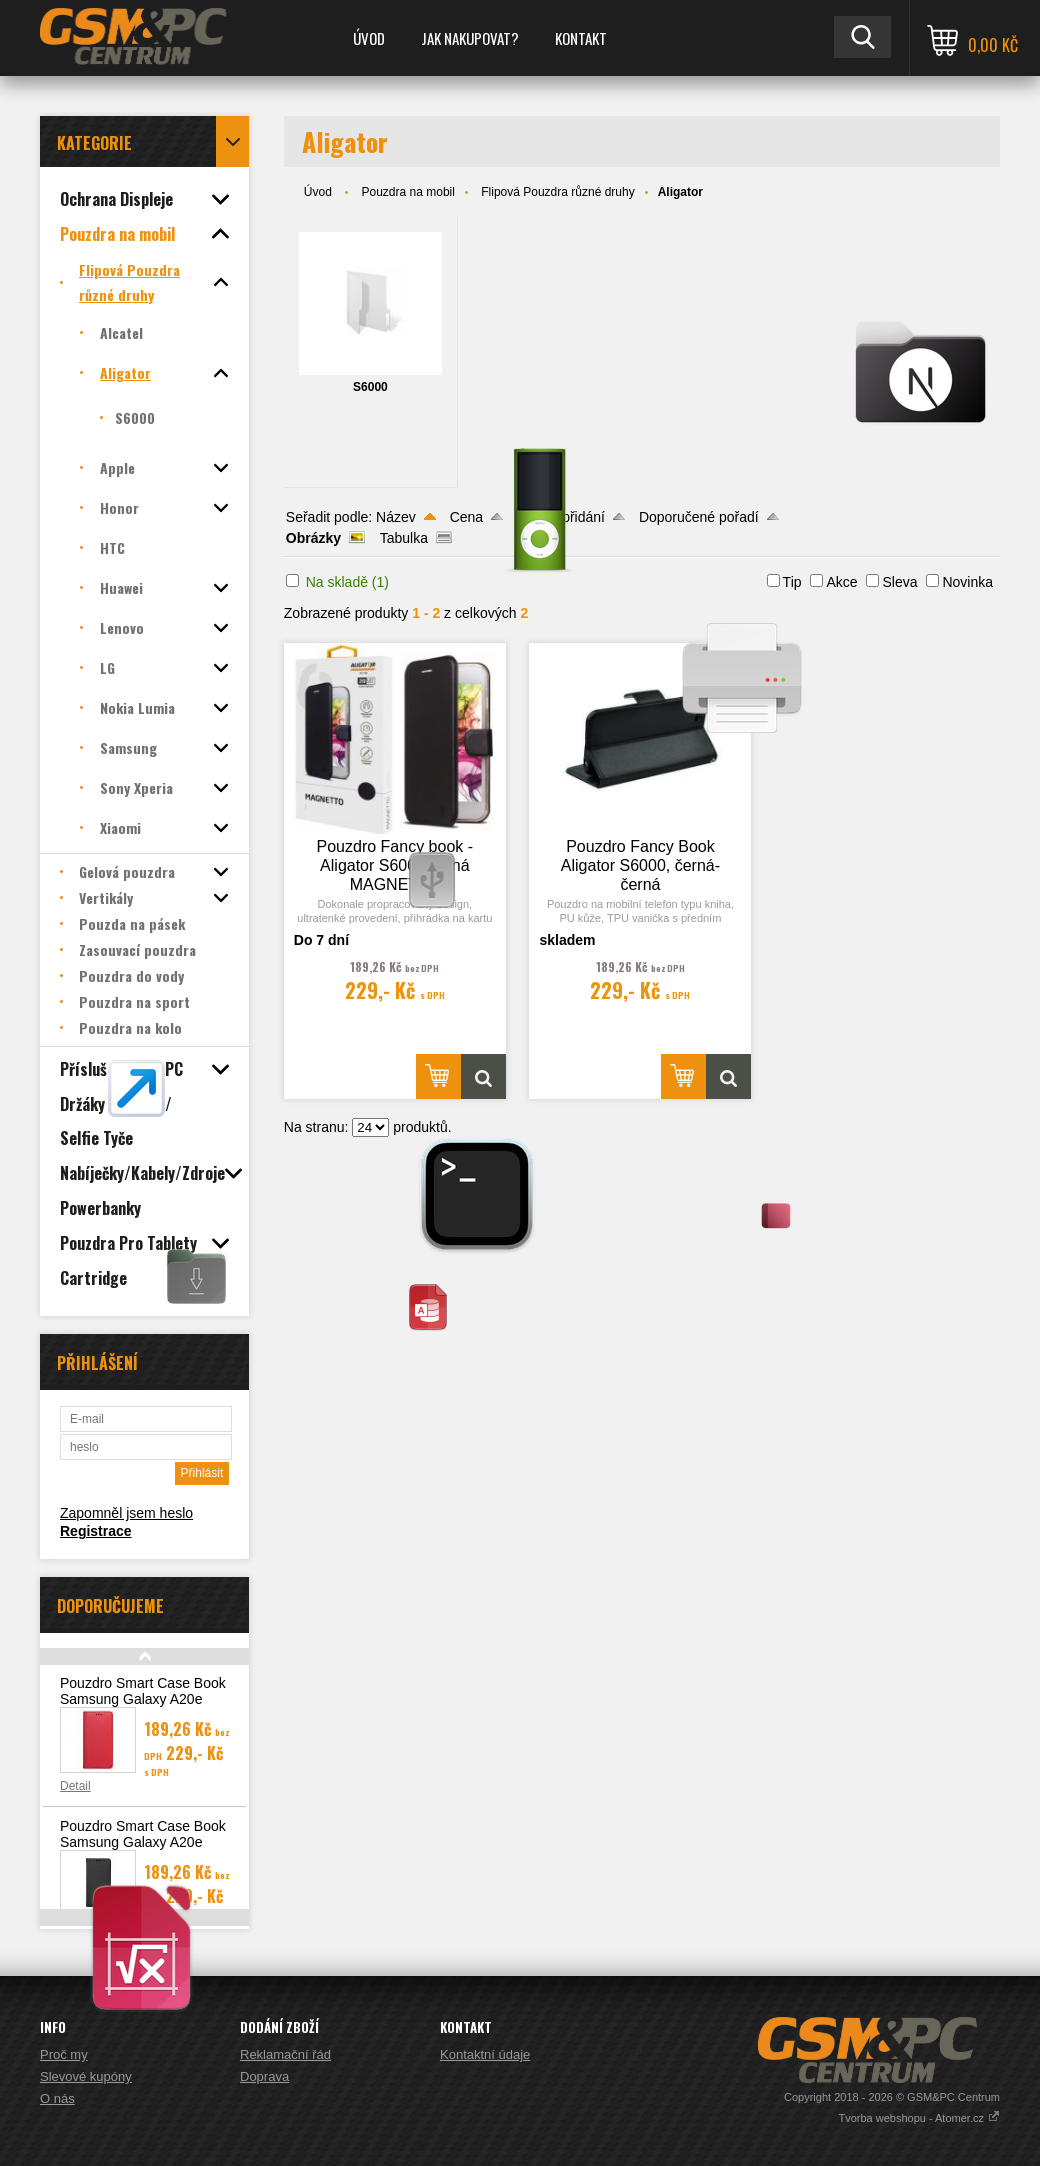 The height and width of the screenshot is (2166, 1040). I want to click on open next.js project folder, so click(920, 375).